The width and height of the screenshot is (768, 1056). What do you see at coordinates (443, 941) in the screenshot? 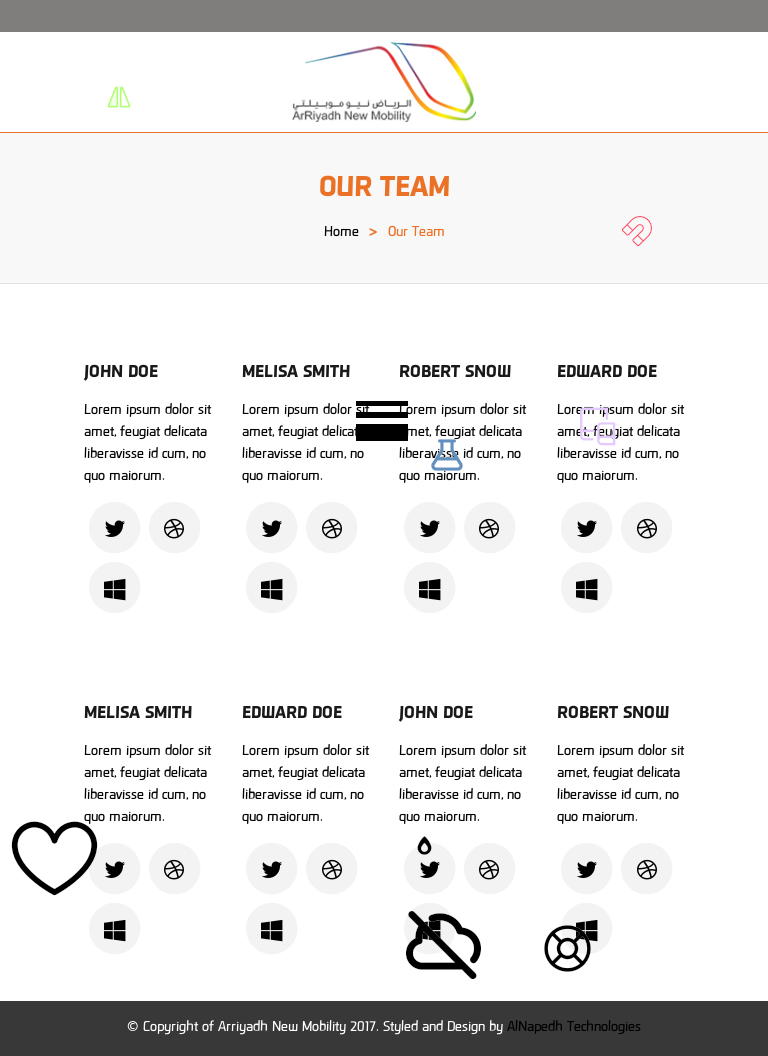
I see `indicates cloud sync is unavailable` at bounding box center [443, 941].